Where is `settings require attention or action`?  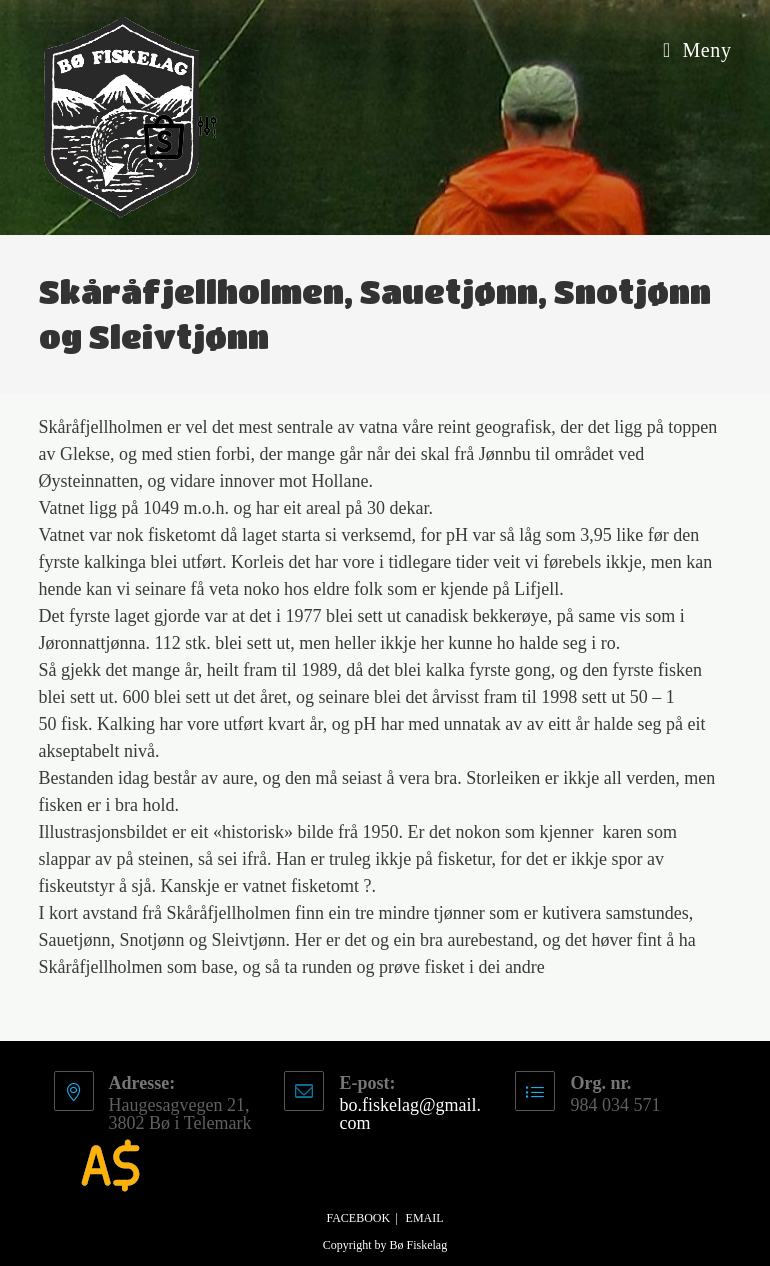
settings require attention or action is located at coordinates (207, 126).